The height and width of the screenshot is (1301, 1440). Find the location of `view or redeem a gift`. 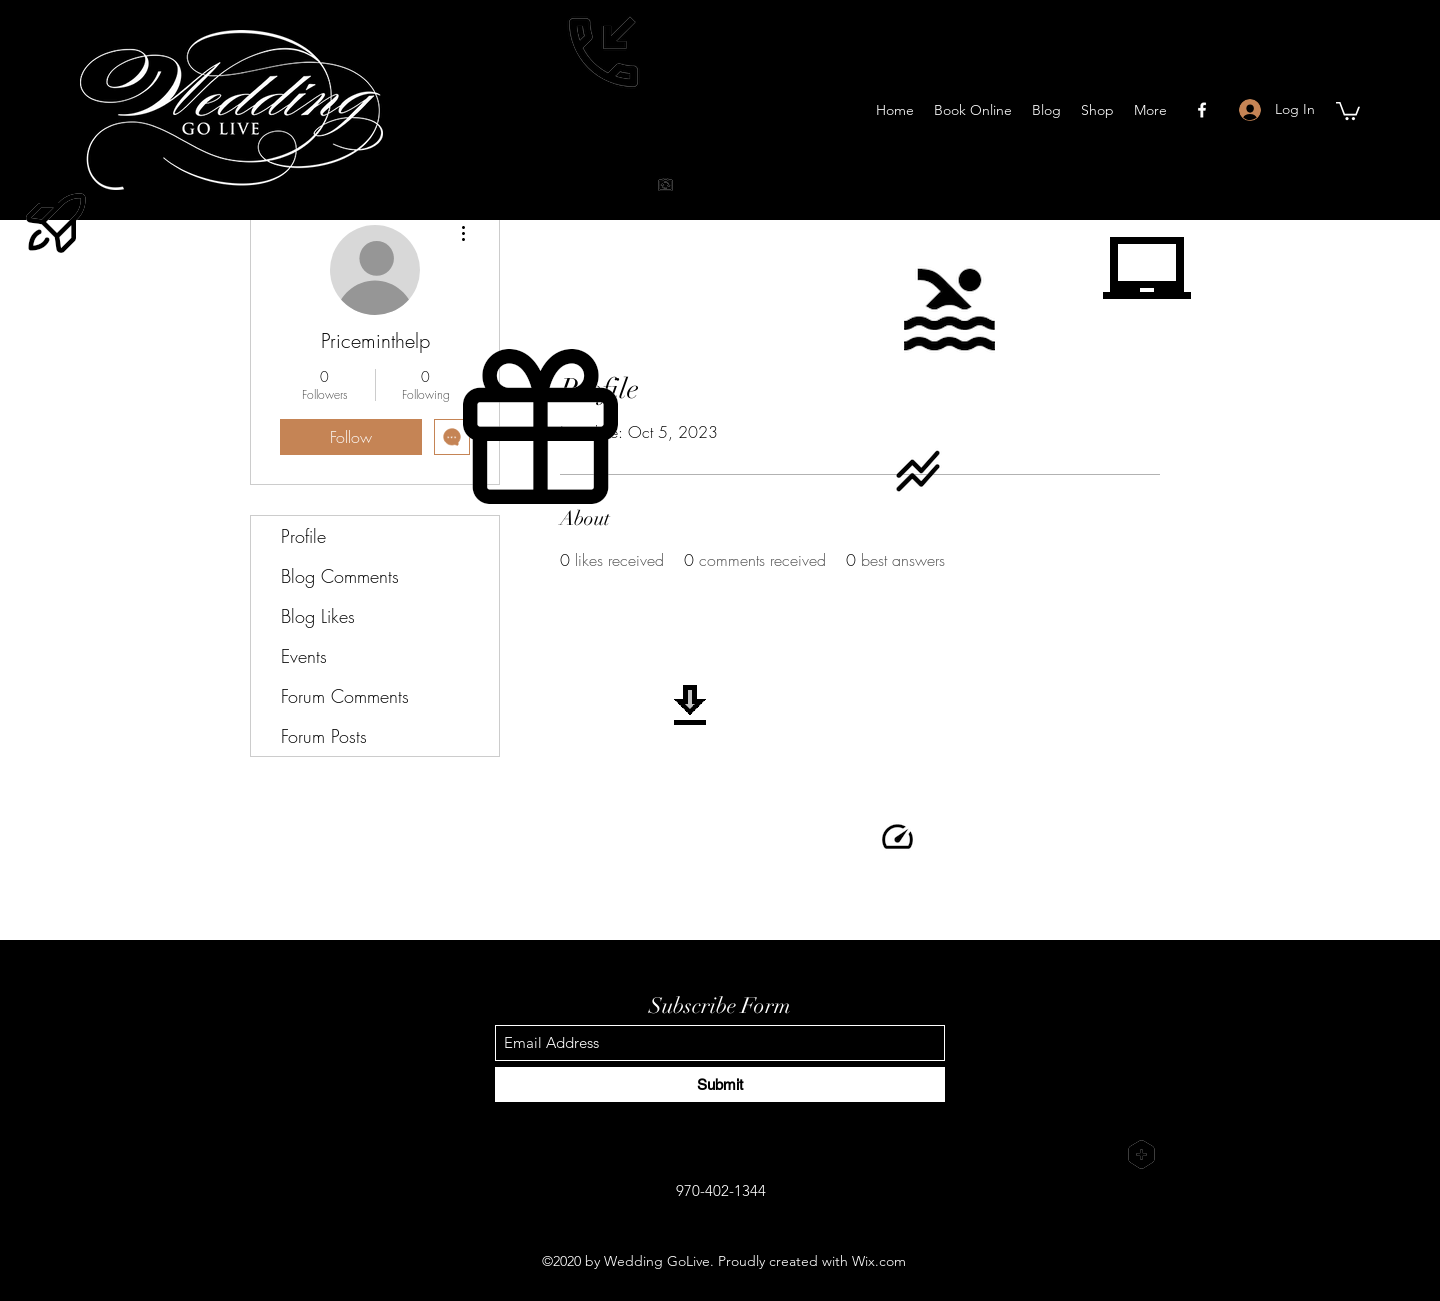

view or redeem a gift is located at coordinates (540, 426).